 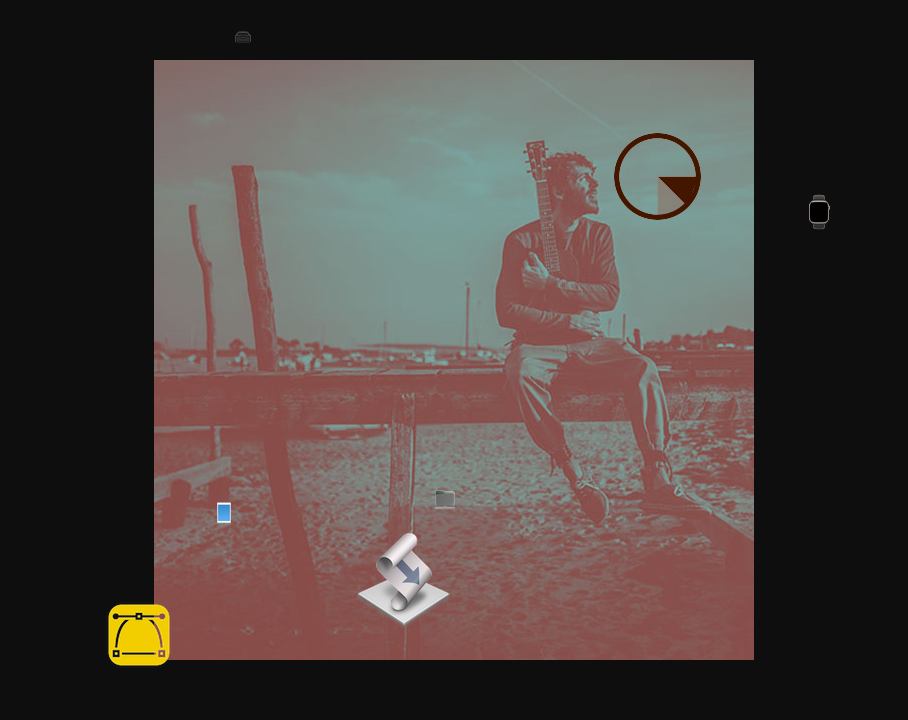 What do you see at coordinates (224, 511) in the screenshot?
I see `iPad mini 2 device detected` at bounding box center [224, 511].